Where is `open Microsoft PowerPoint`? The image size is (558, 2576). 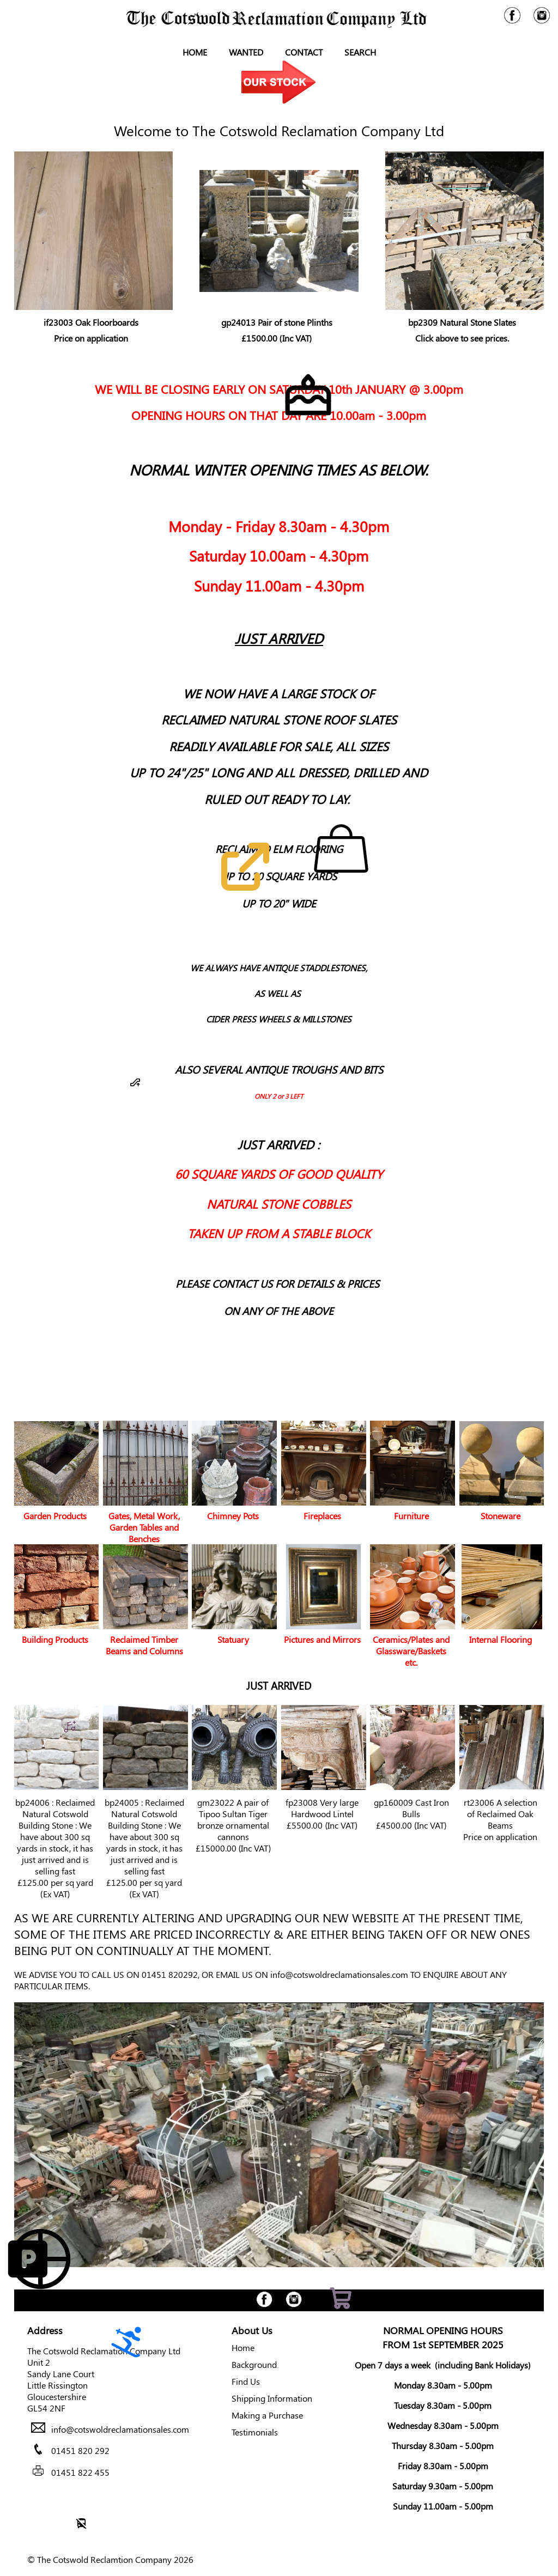
open Microsoft PowerPoint is located at coordinates (38, 2259).